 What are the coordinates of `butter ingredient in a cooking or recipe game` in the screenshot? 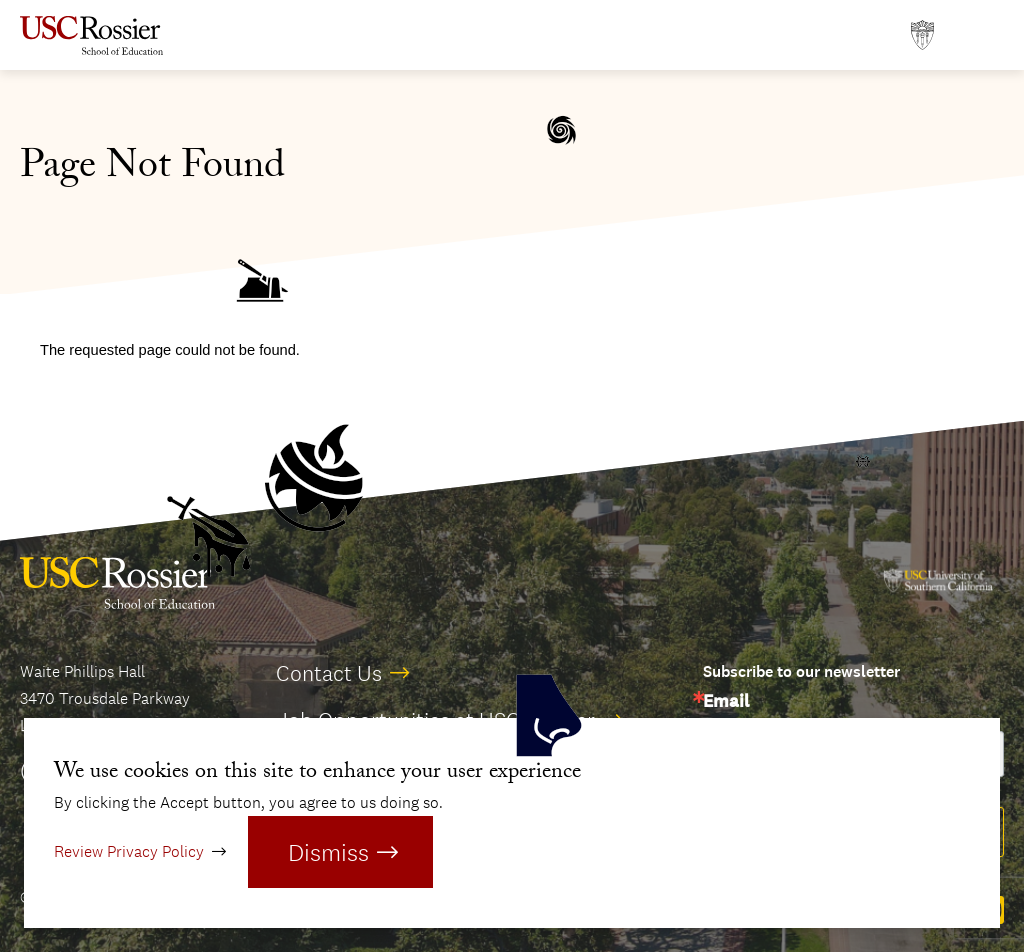 It's located at (262, 280).